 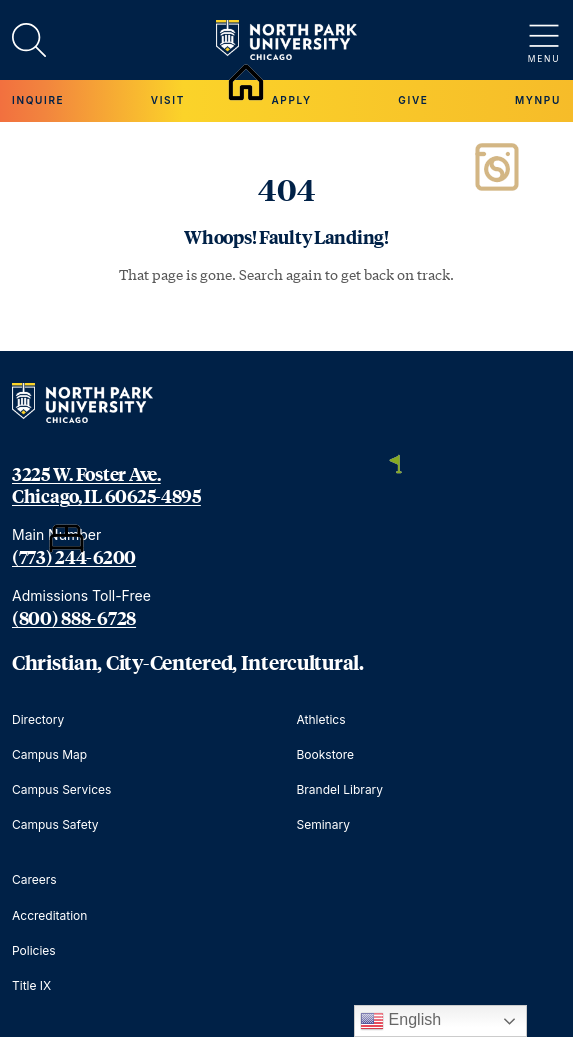 What do you see at coordinates (66, 538) in the screenshot?
I see `view hotel or accommodation options` at bounding box center [66, 538].